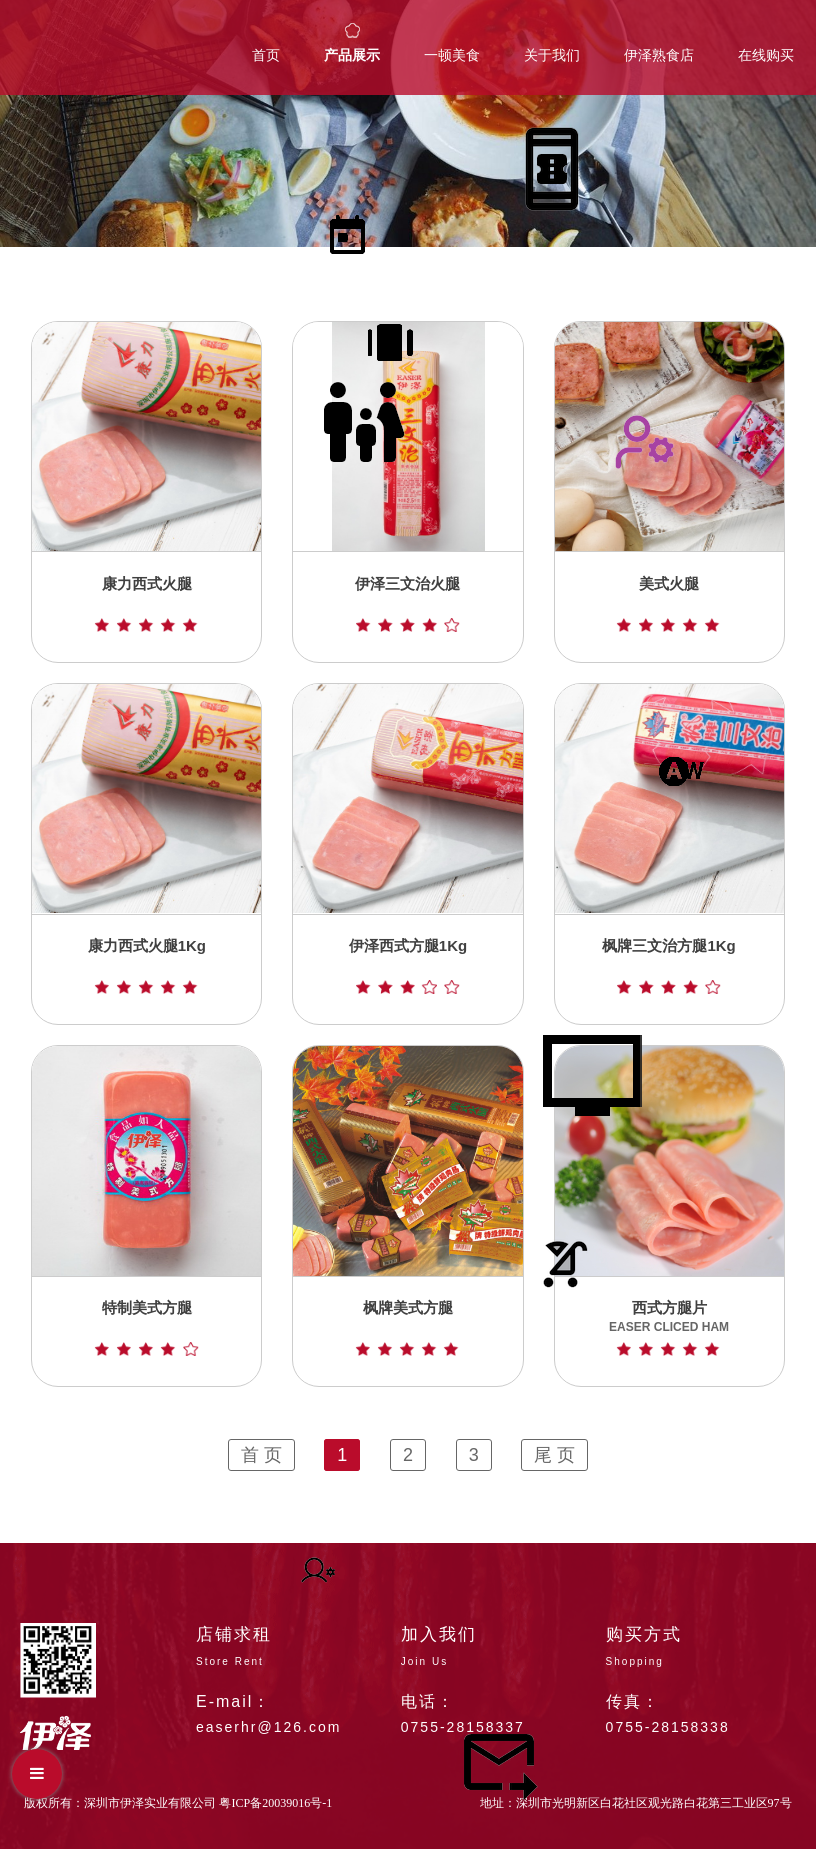 The height and width of the screenshot is (1849, 816). Describe the element at coordinates (347, 236) in the screenshot. I see `view today's date or events` at that location.